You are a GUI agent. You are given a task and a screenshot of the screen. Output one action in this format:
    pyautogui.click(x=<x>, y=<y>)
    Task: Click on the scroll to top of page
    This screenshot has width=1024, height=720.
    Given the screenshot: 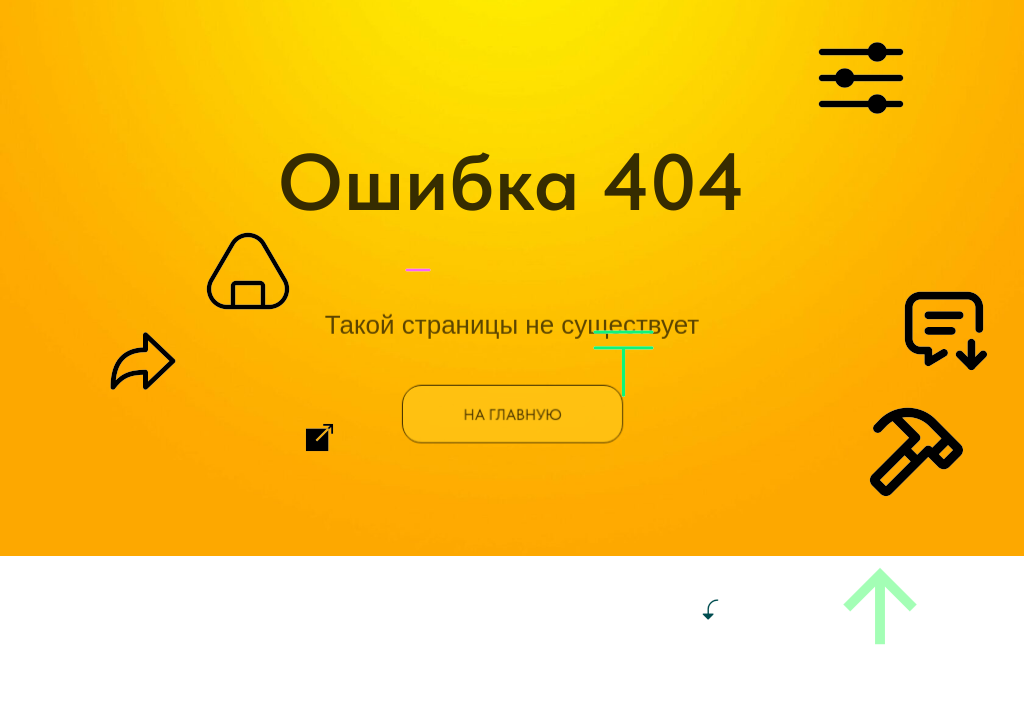 What is the action you would take?
    pyautogui.click(x=880, y=607)
    